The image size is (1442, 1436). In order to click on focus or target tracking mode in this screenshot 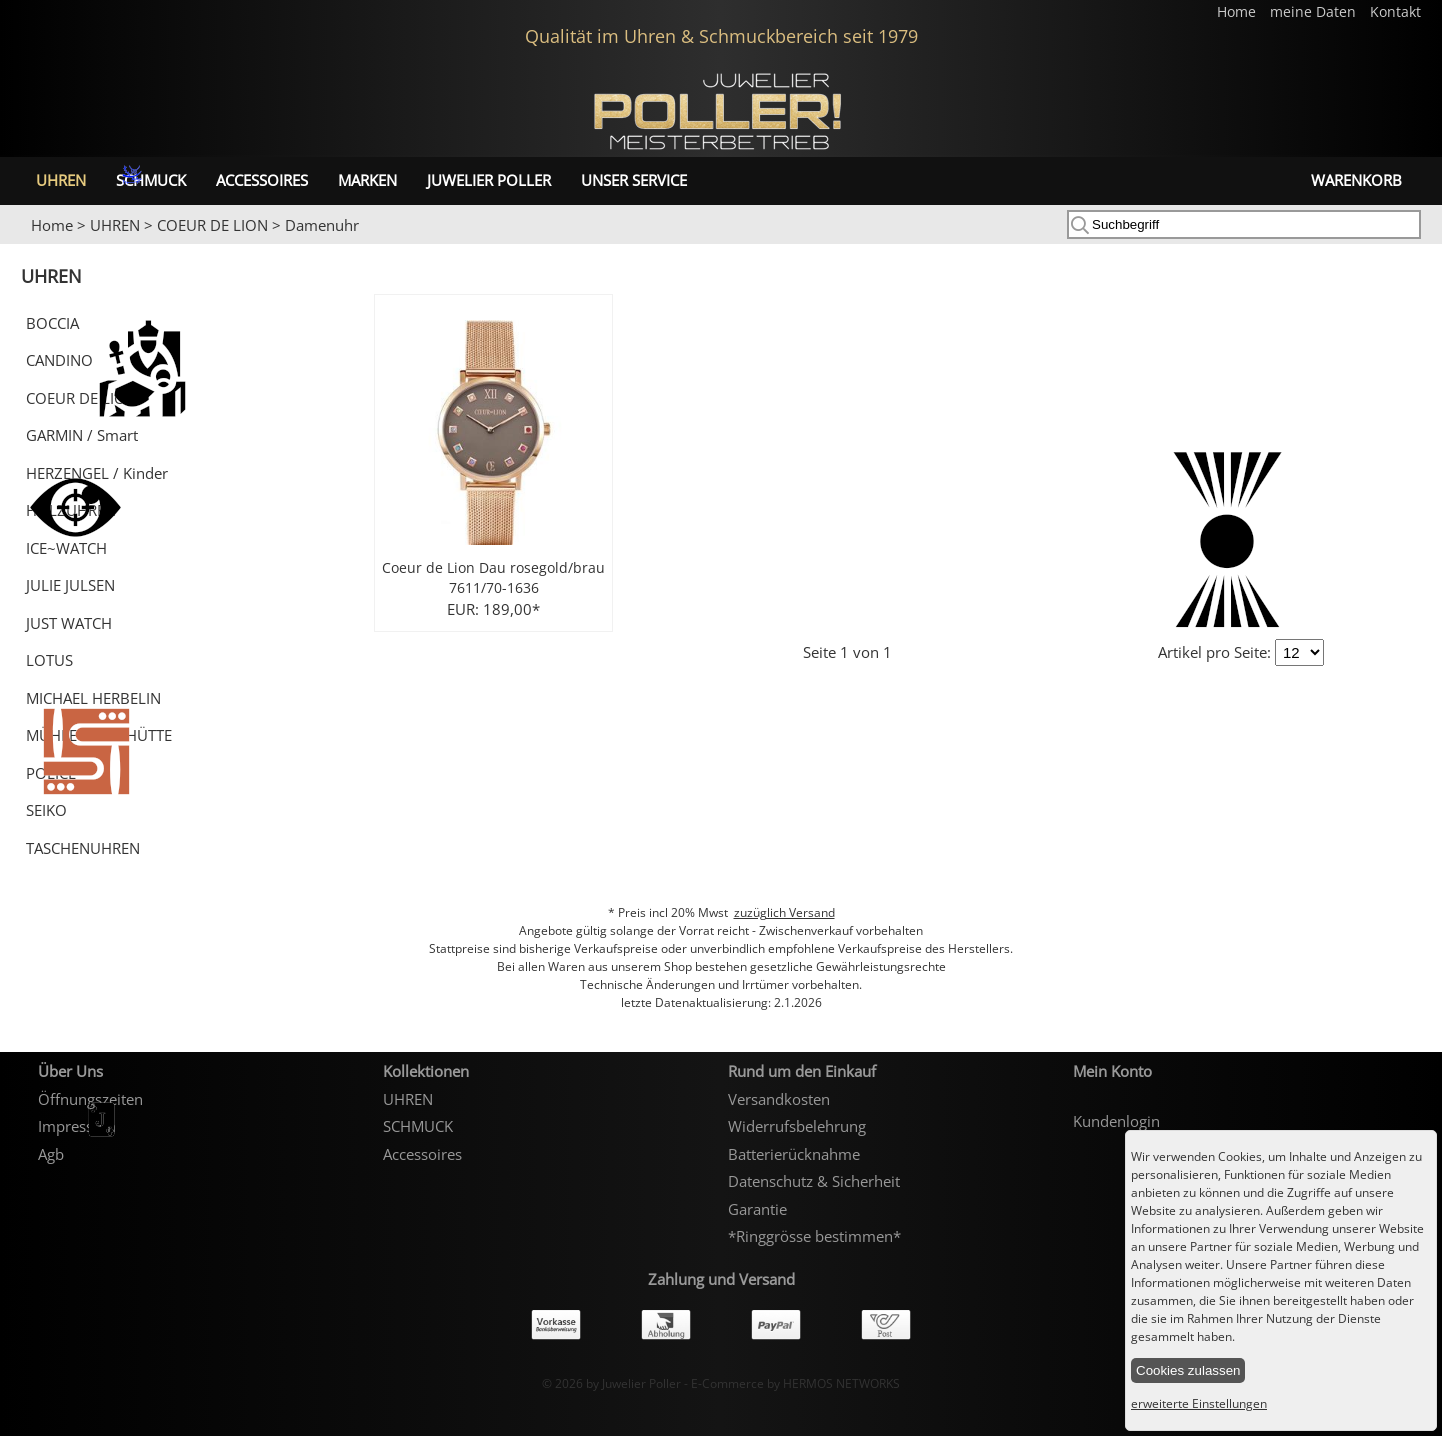, I will do `click(75, 507)`.